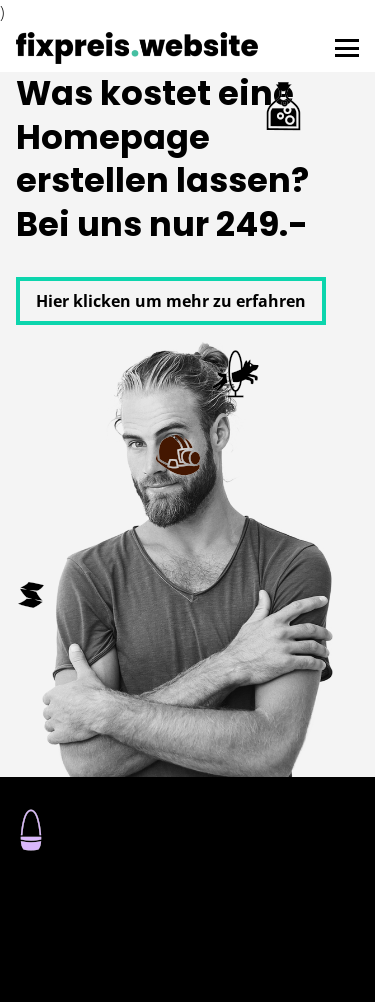 This screenshot has height=1002, width=375. I want to click on access pet training or agility games, so click(235, 373).